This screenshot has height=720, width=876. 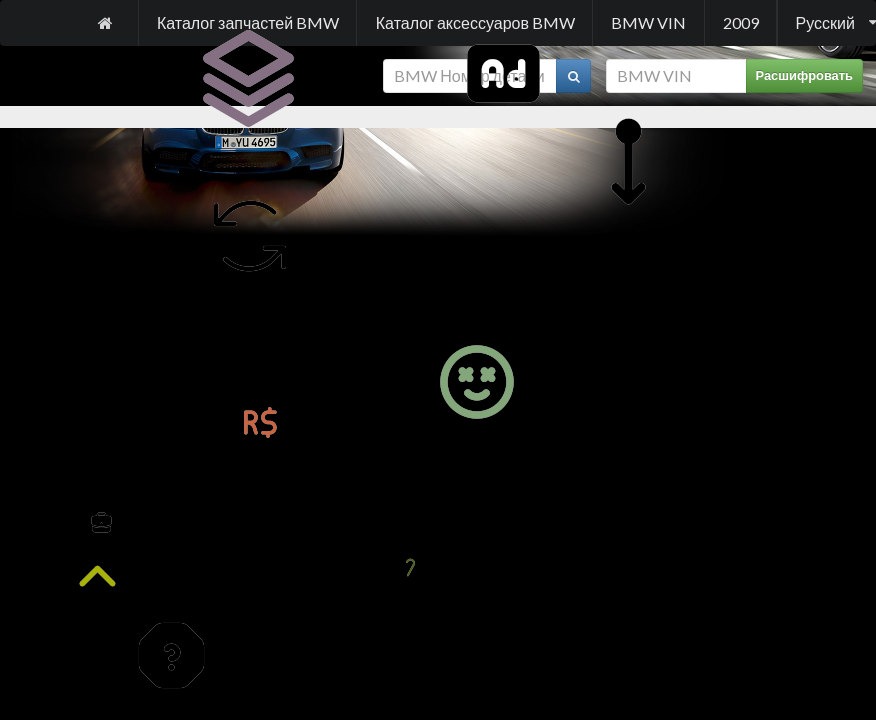 What do you see at coordinates (97, 576) in the screenshot?
I see `collapse an expanded section` at bounding box center [97, 576].